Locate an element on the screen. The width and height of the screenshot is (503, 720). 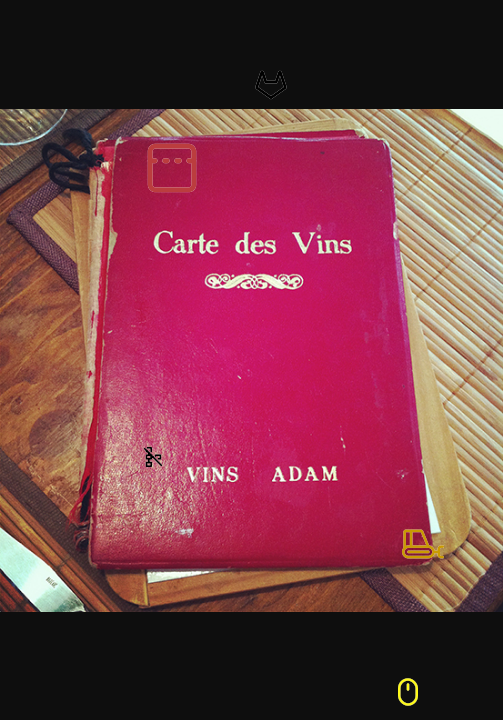
adjust mouse or pointer settings is located at coordinates (408, 692).